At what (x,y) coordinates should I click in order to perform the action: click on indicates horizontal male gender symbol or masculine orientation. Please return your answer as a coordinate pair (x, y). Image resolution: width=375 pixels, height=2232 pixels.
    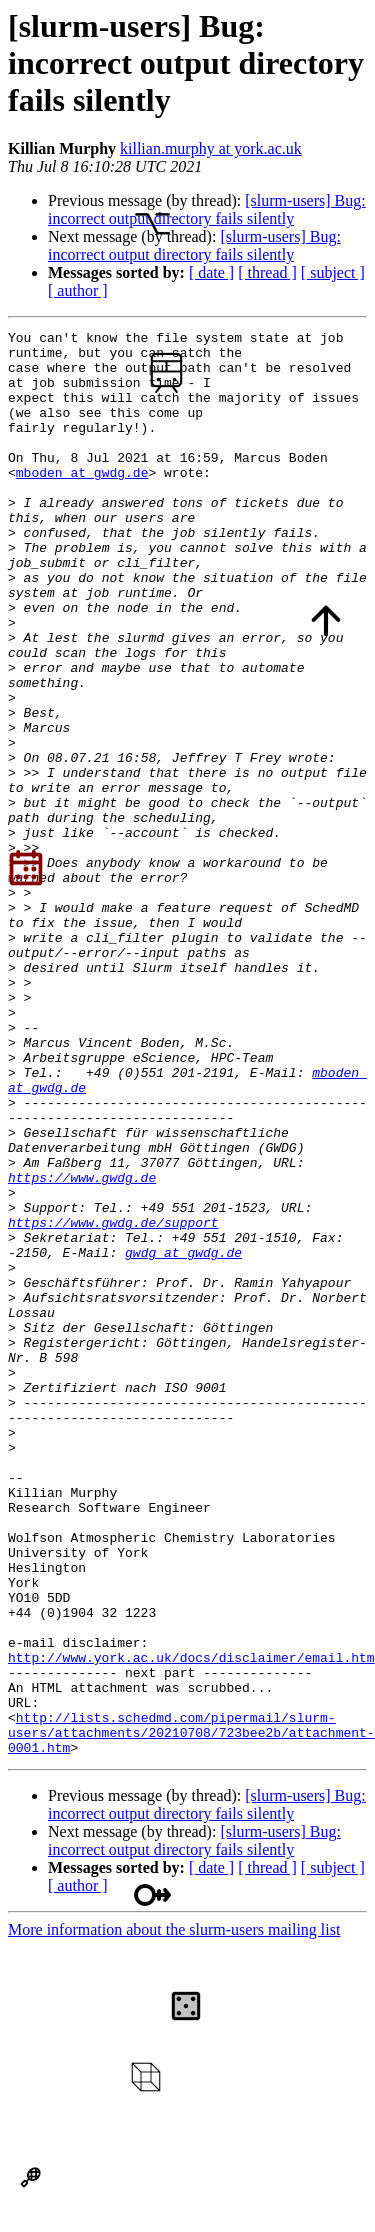
    Looking at the image, I should click on (152, 1895).